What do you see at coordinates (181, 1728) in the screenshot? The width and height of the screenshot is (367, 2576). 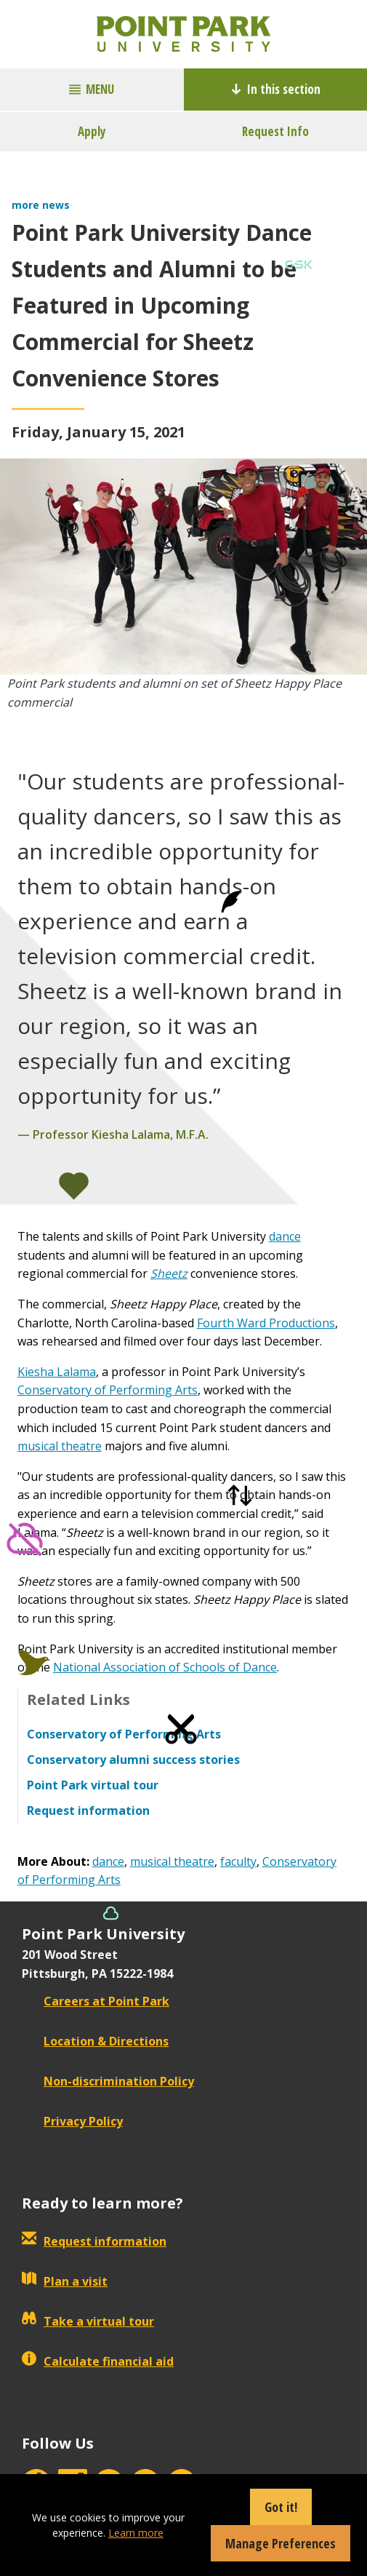 I see `cut selected content` at bounding box center [181, 1728].